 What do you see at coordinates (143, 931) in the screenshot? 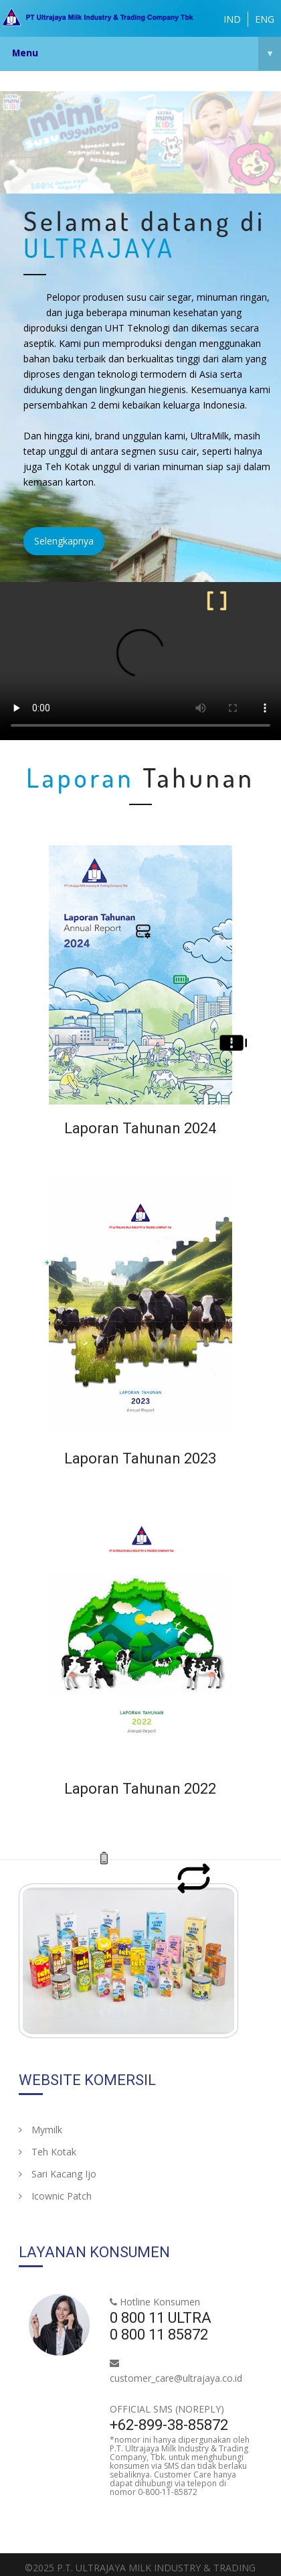
I see `access server configuration settings` at bounding box center [143, 931].